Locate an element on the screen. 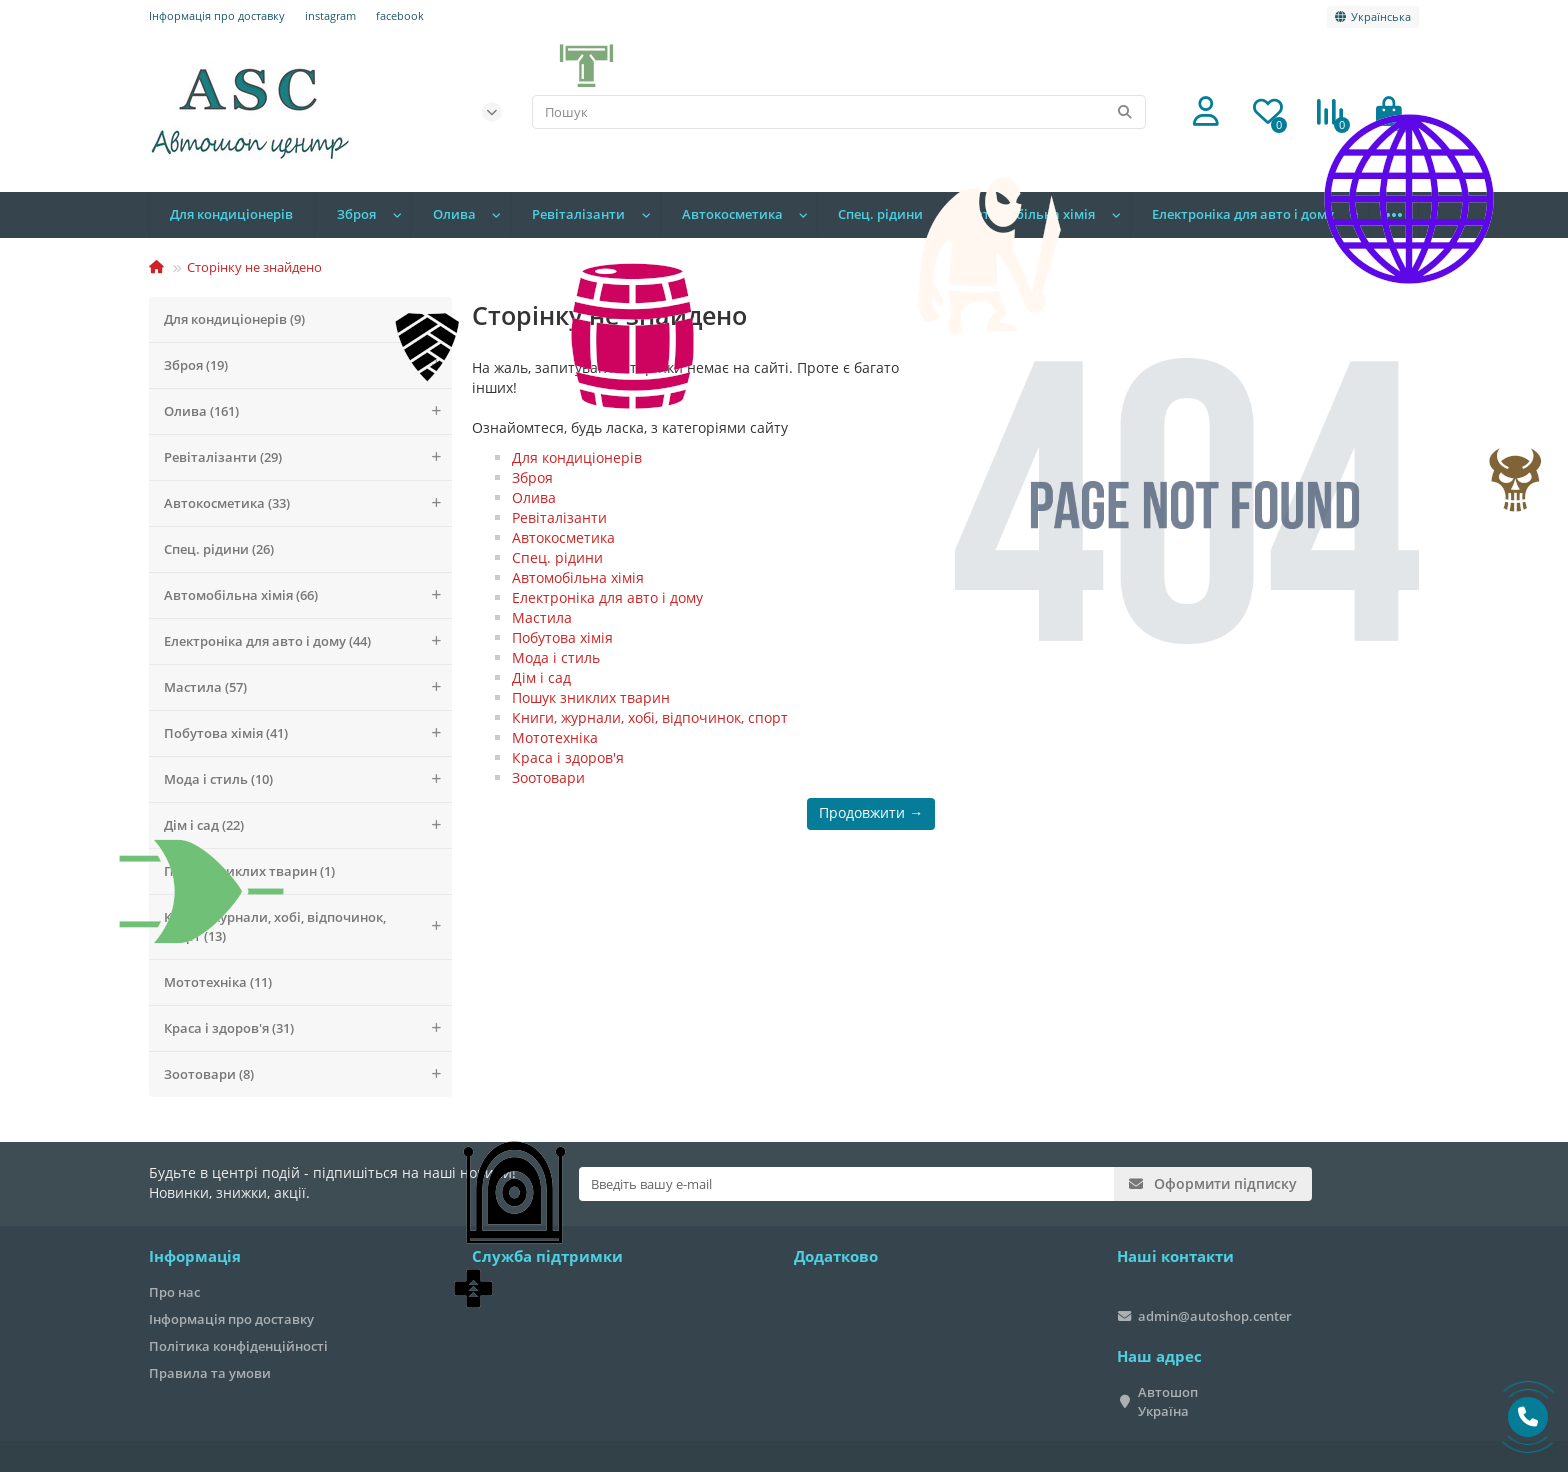 This screenshot has height=1472, width=1568. indicates a pipe junction or plumbing connection point is located at coordinates (586, 60).